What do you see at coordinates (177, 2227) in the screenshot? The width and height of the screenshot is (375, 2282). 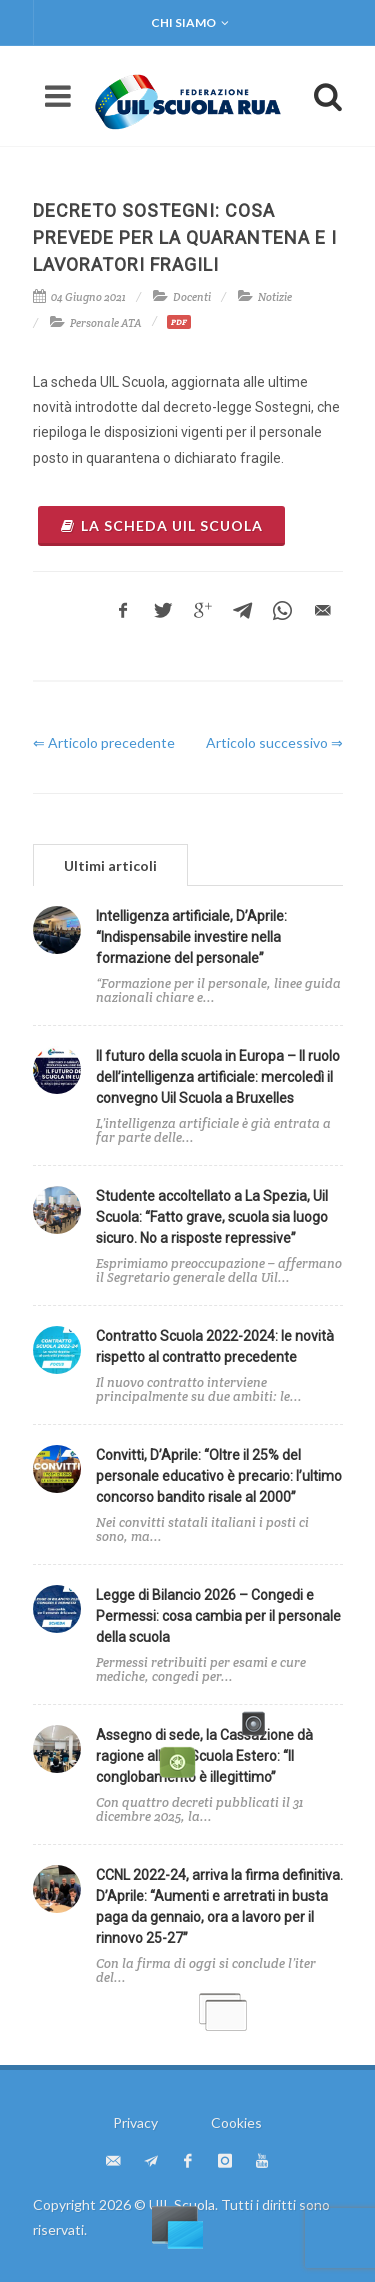 I see `launch emulator application` at bounding box center [177, 2227].